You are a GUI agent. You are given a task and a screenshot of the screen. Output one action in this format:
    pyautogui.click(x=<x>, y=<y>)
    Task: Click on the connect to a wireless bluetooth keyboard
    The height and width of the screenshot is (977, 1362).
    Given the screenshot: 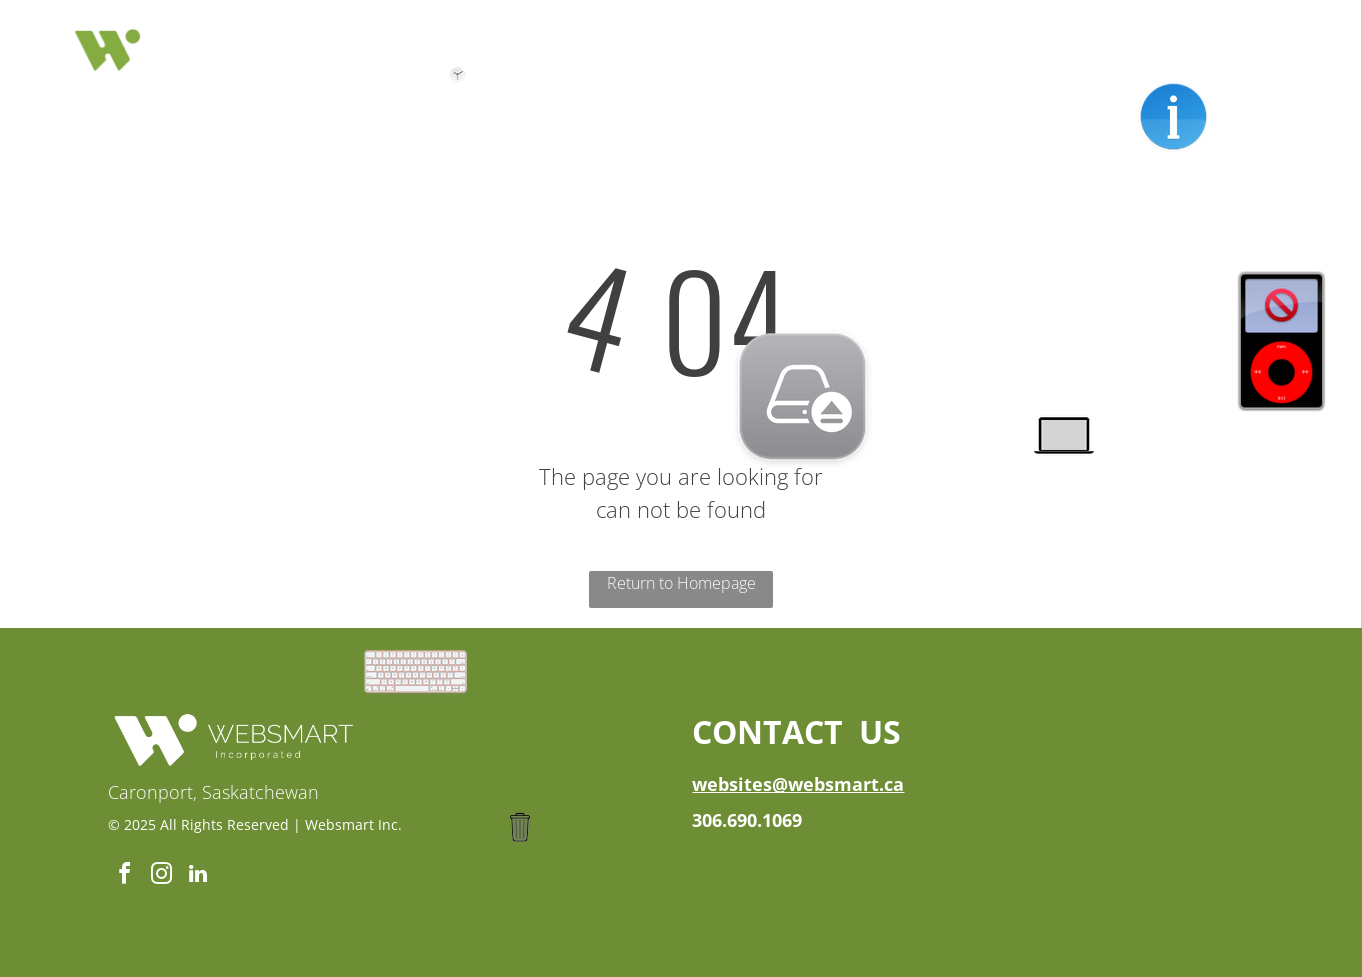 What is the action you would take?
    pyautogui.click(x=415, y=671)
    